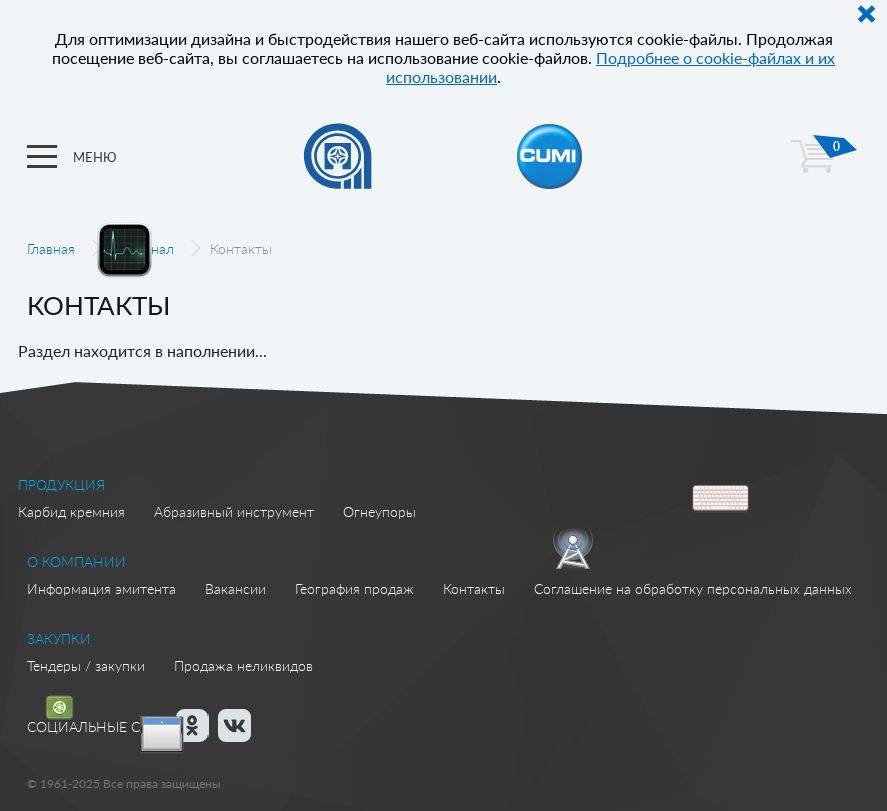 Image resolution: width=887 pixels, height=811 pixels. I want to click on bluetooth keyboard connected, so click(720, 498).